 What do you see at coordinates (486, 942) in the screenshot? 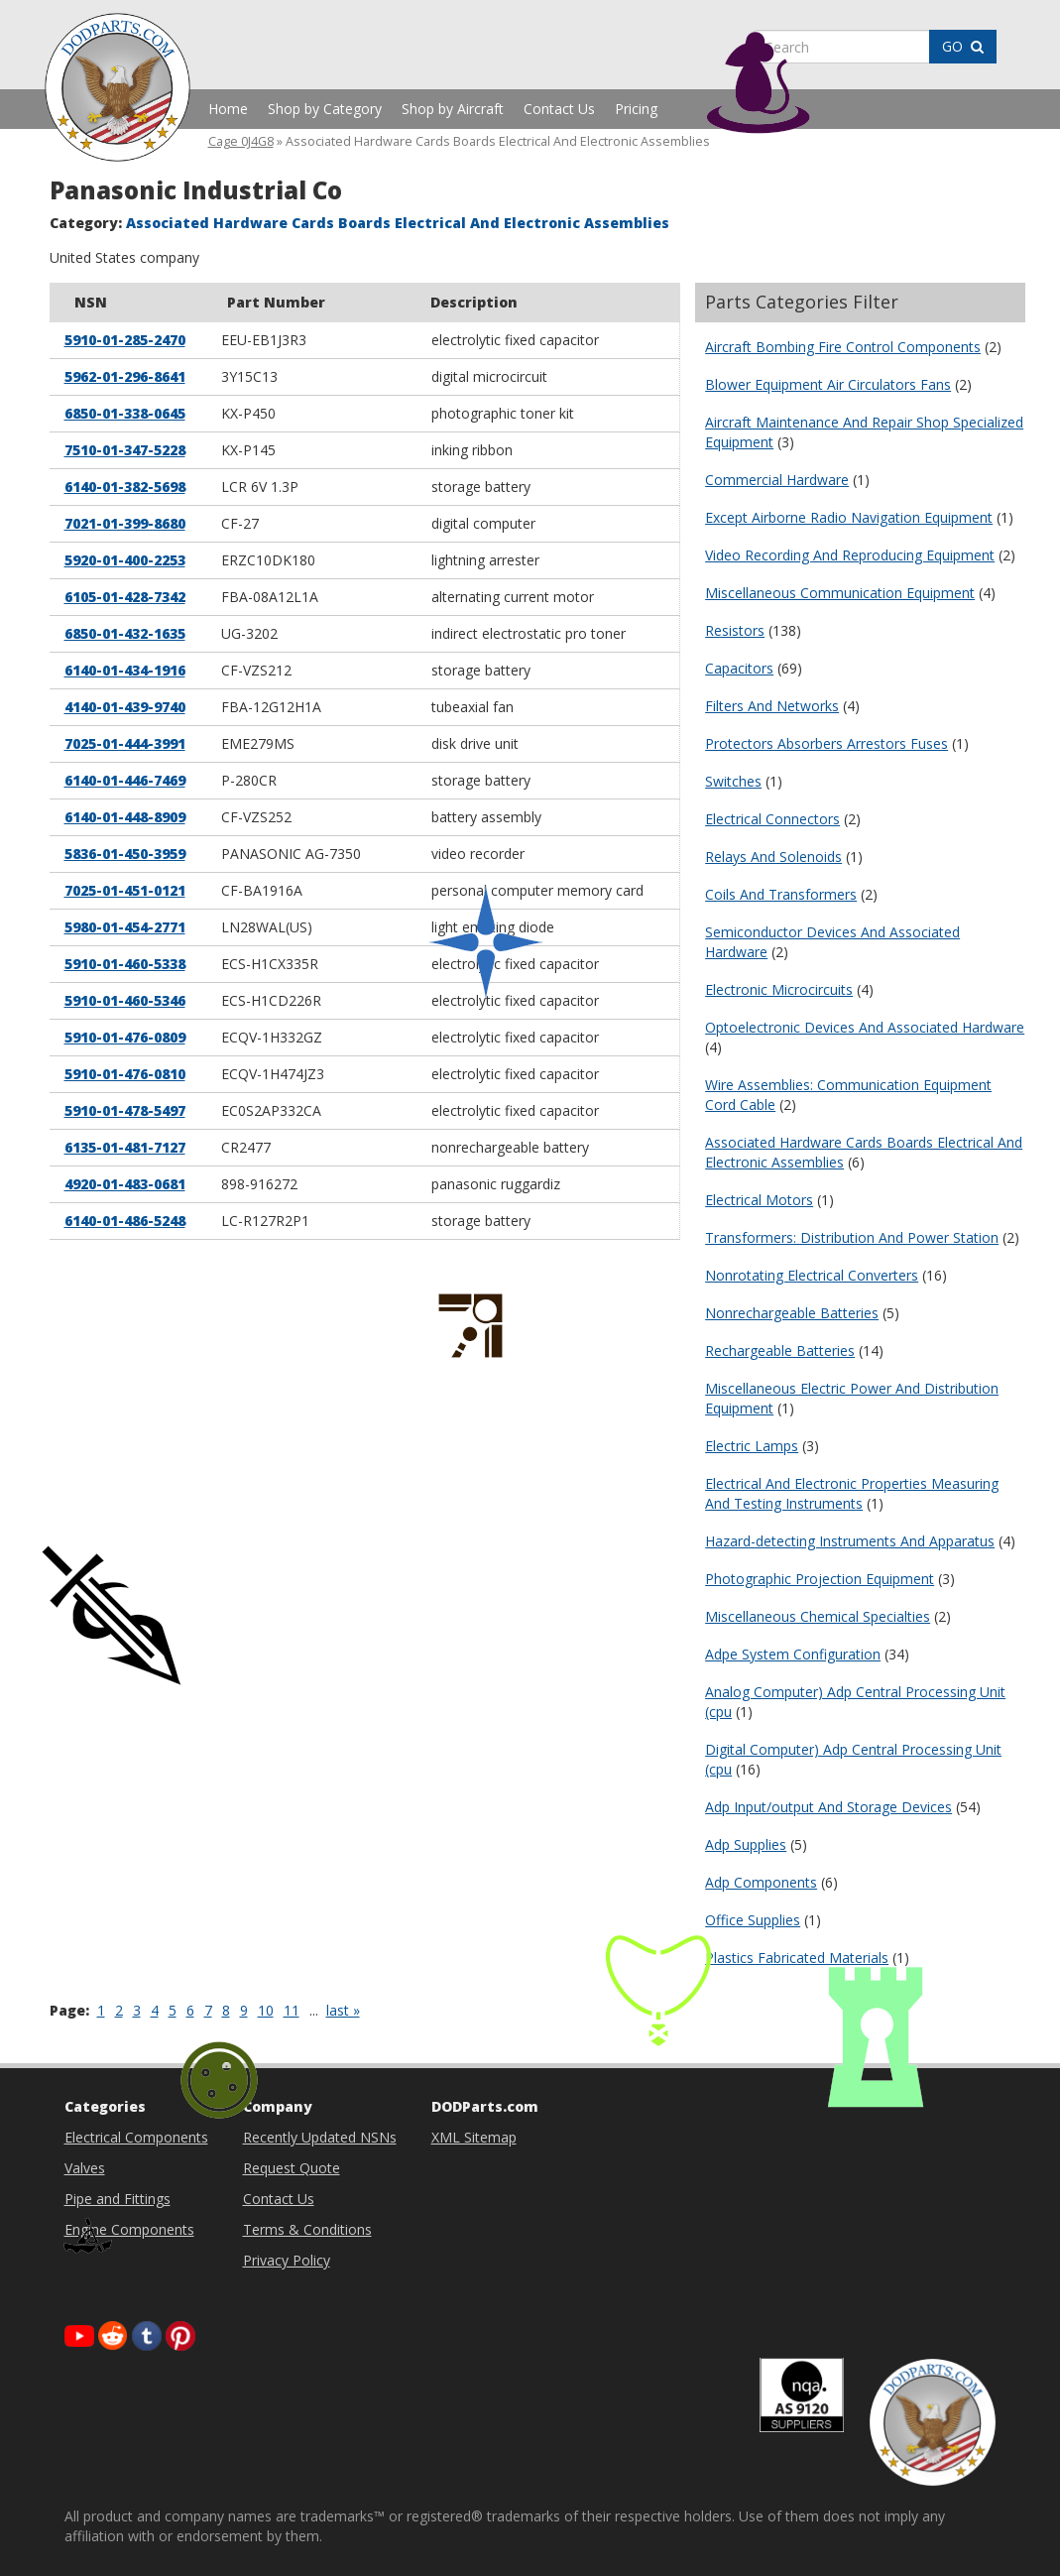
I see `initialize spike trap or hazard` at bounding box center [486, 942].